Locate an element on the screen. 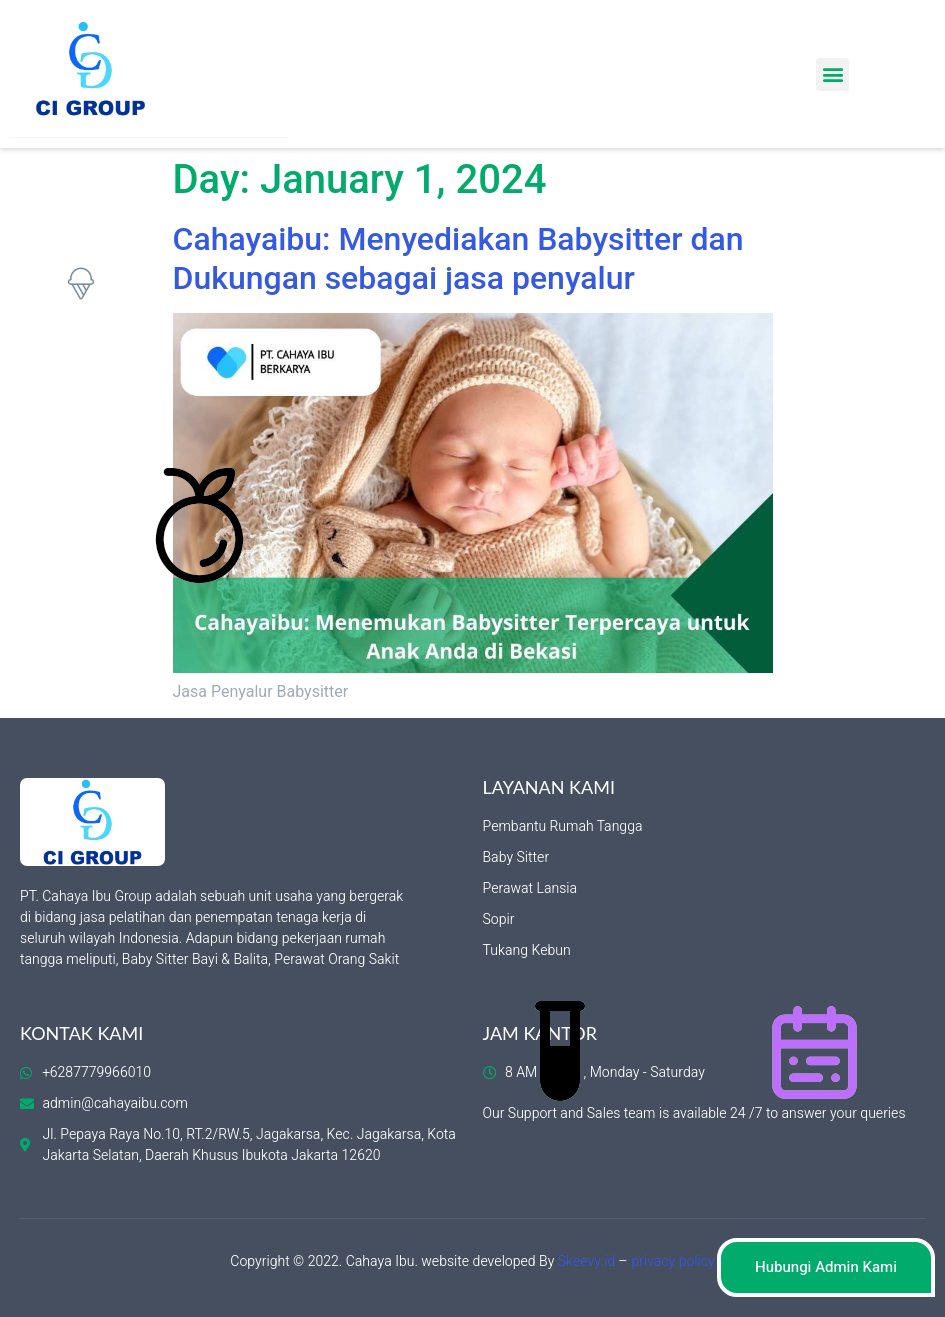  select a date range is located at coordinates (814, 1052).